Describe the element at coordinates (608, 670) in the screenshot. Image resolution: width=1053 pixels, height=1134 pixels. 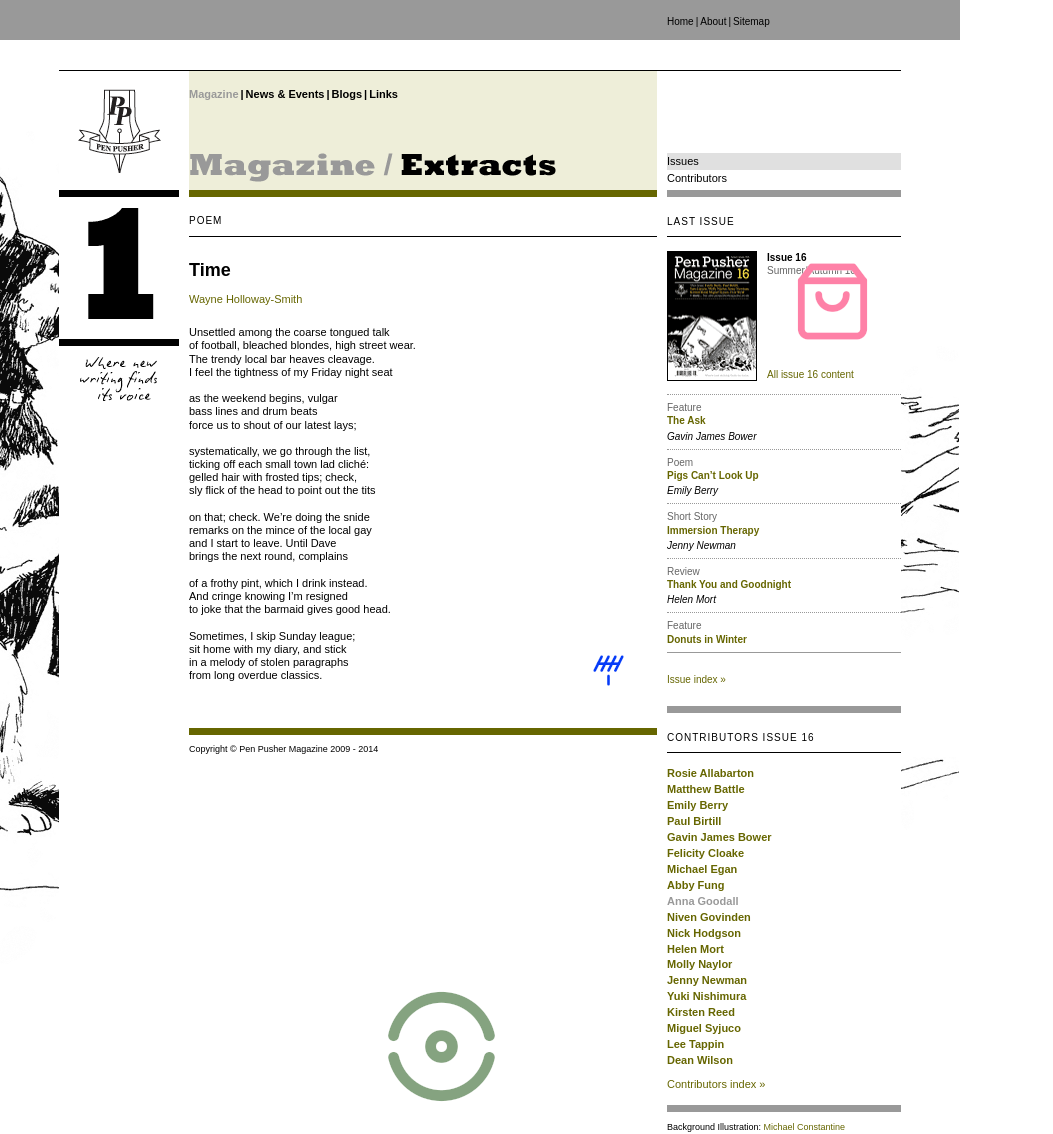
I see `indicates wireless signal or broadcast status` at that location.